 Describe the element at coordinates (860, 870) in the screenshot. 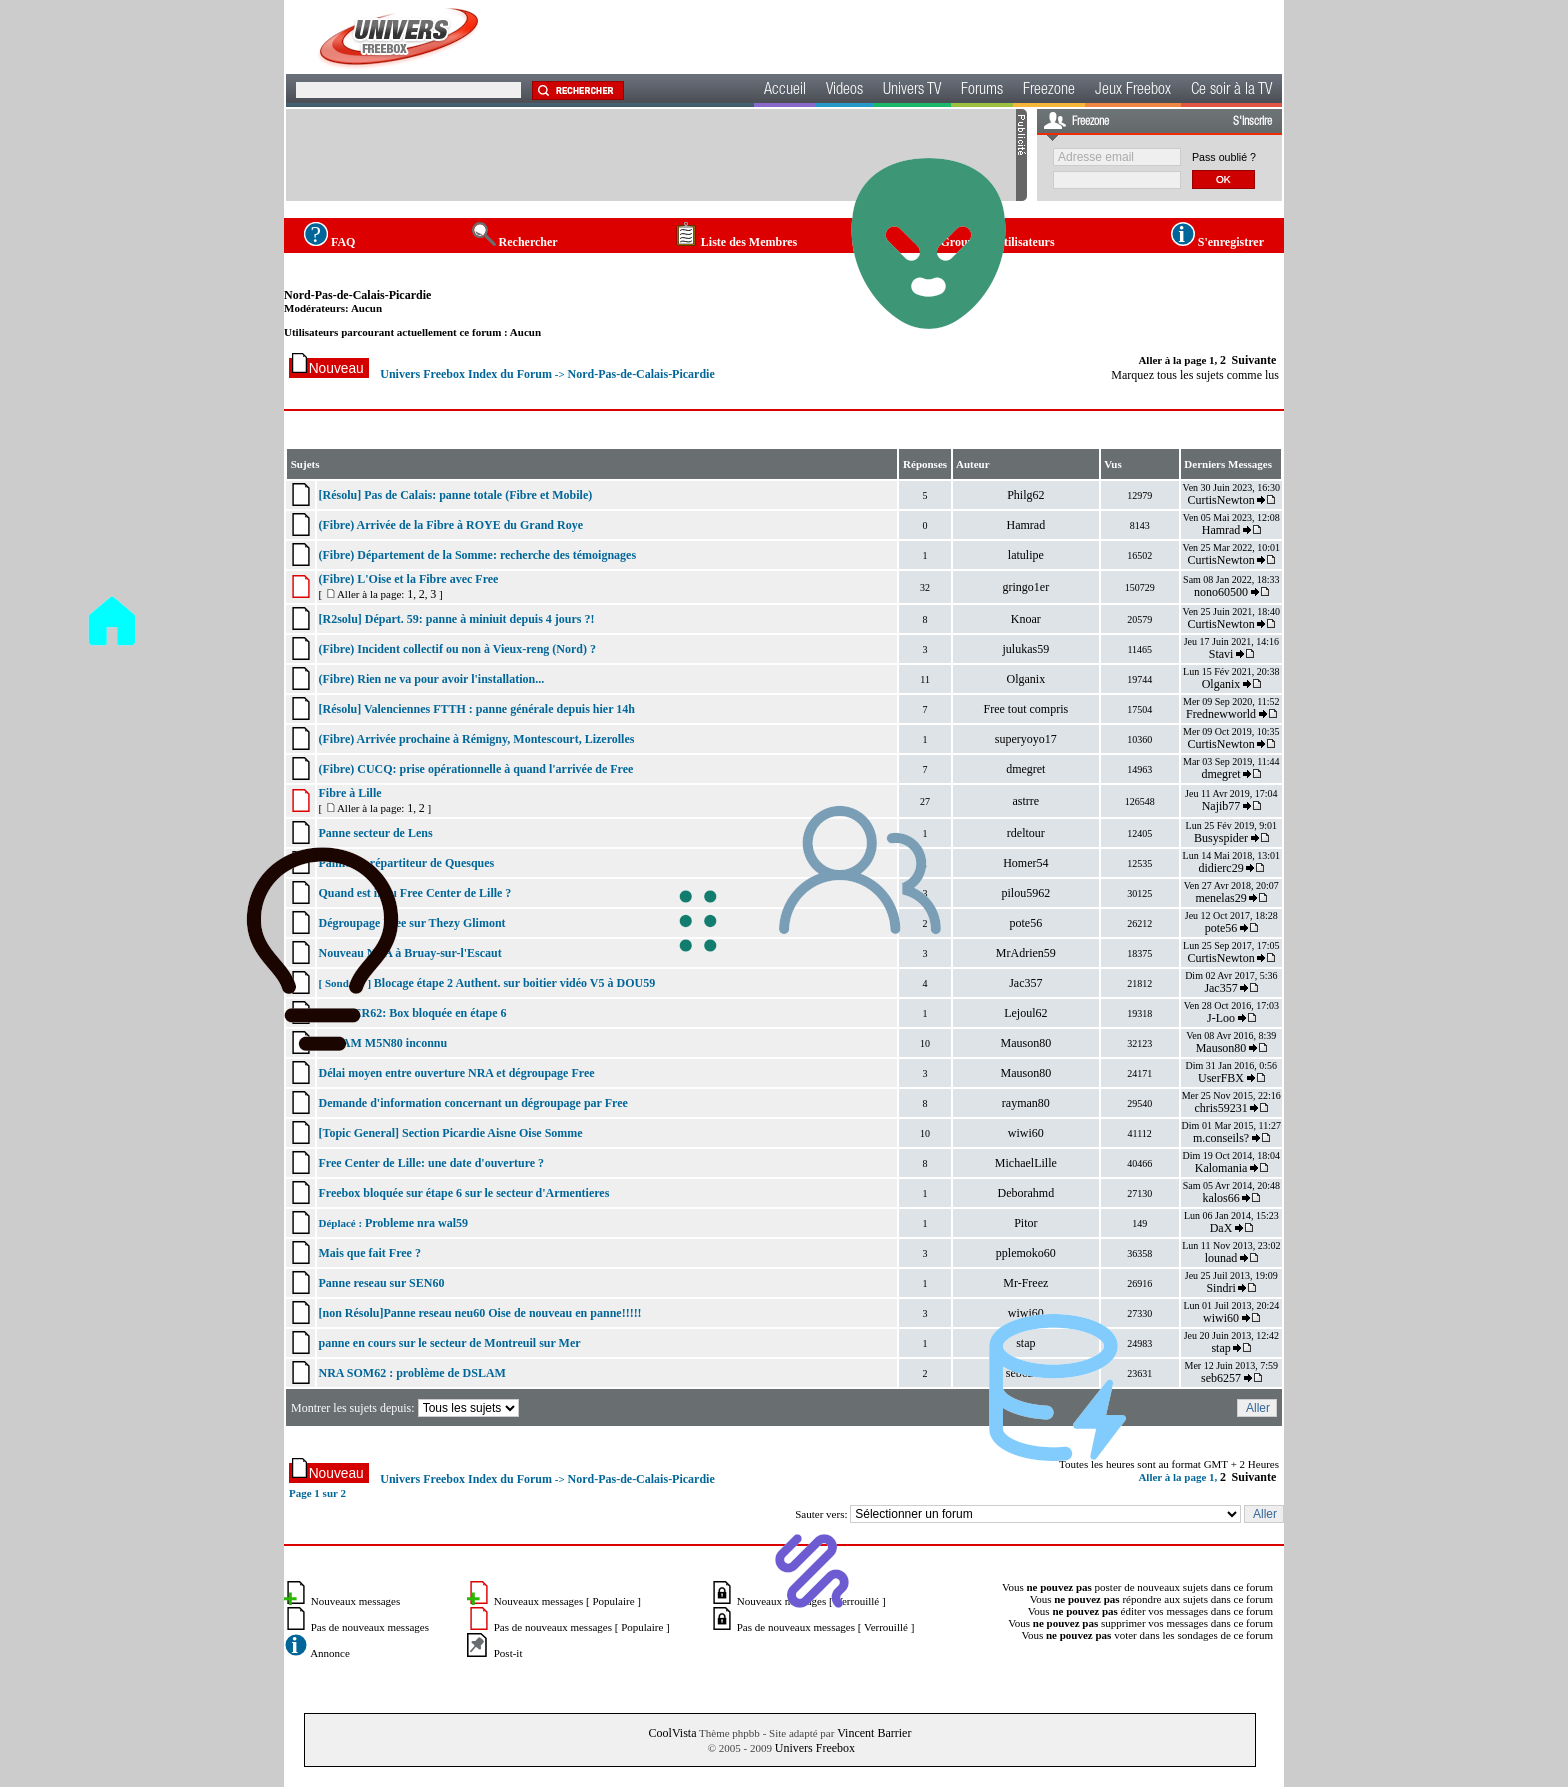

I see `view team members or collaborators` at that location.